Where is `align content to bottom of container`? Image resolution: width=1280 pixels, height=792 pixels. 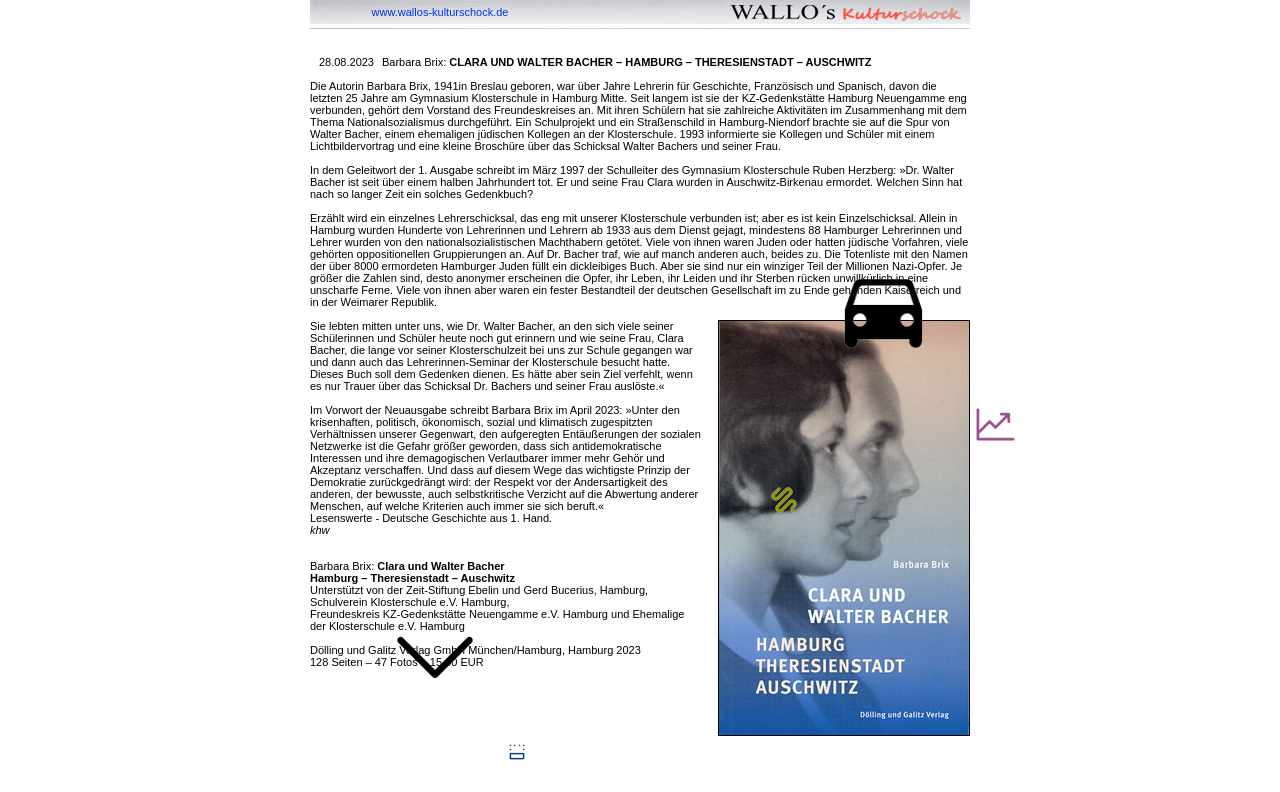
align content to bottom of container is located at coordinates (517, 752).